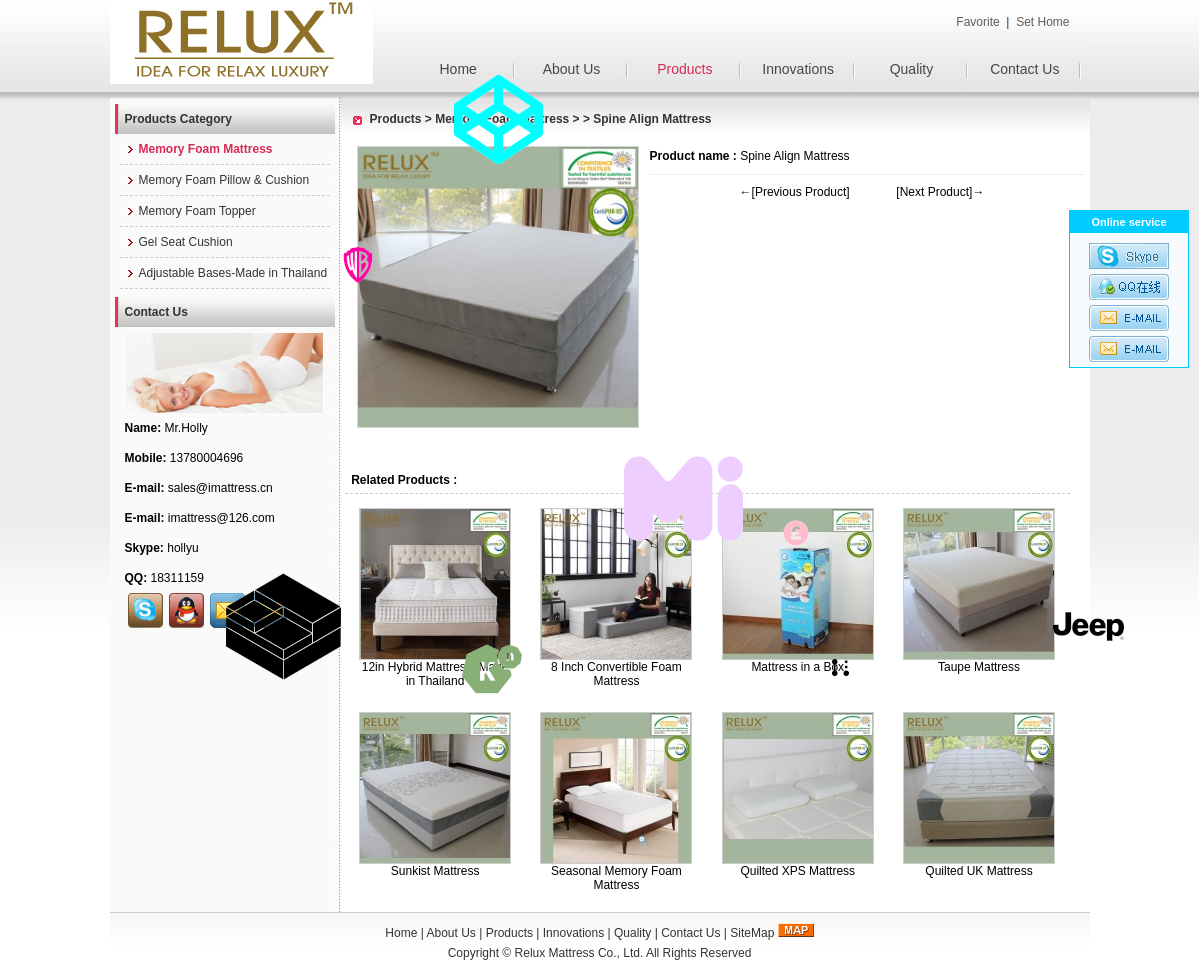  What do you see at coordinates (498, 119) in the screenshot?
I see `open CodePen profile or project` at bounding box center [498, 119].